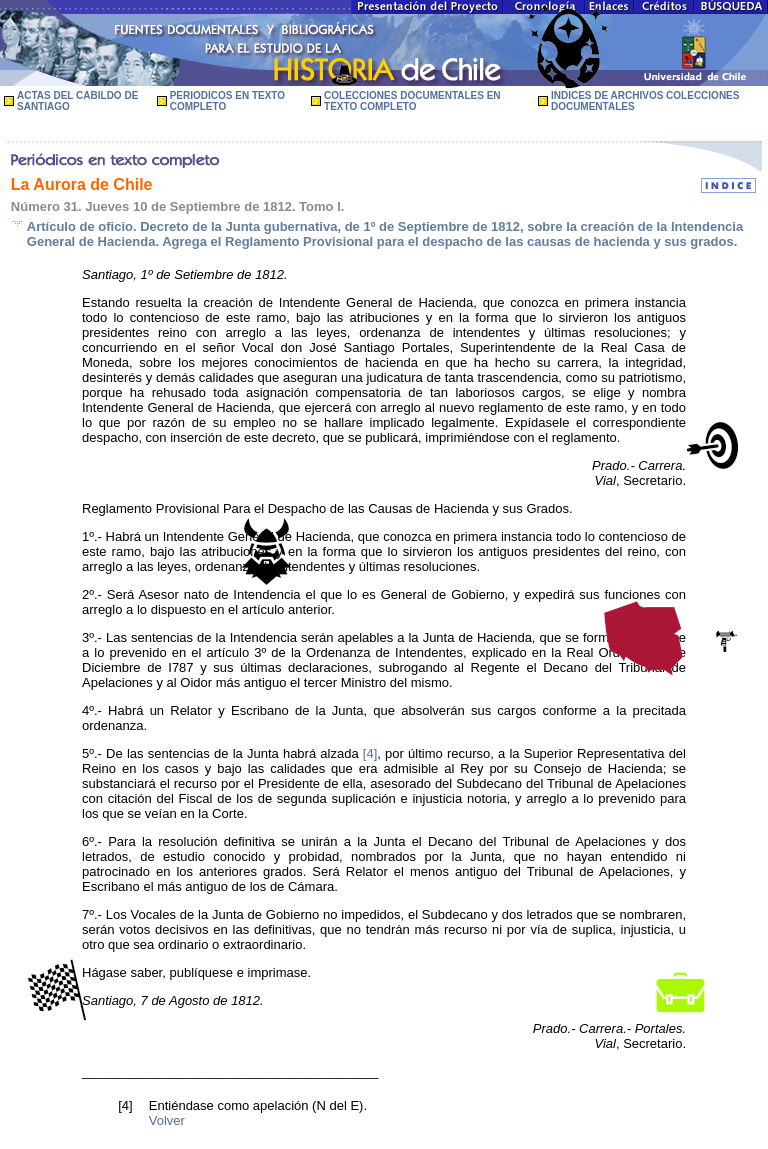  What do you see at coordinates (726, 641) in the screenshot?
I see `select uzi weapon in game inventory` at bounding box center [726, 641].